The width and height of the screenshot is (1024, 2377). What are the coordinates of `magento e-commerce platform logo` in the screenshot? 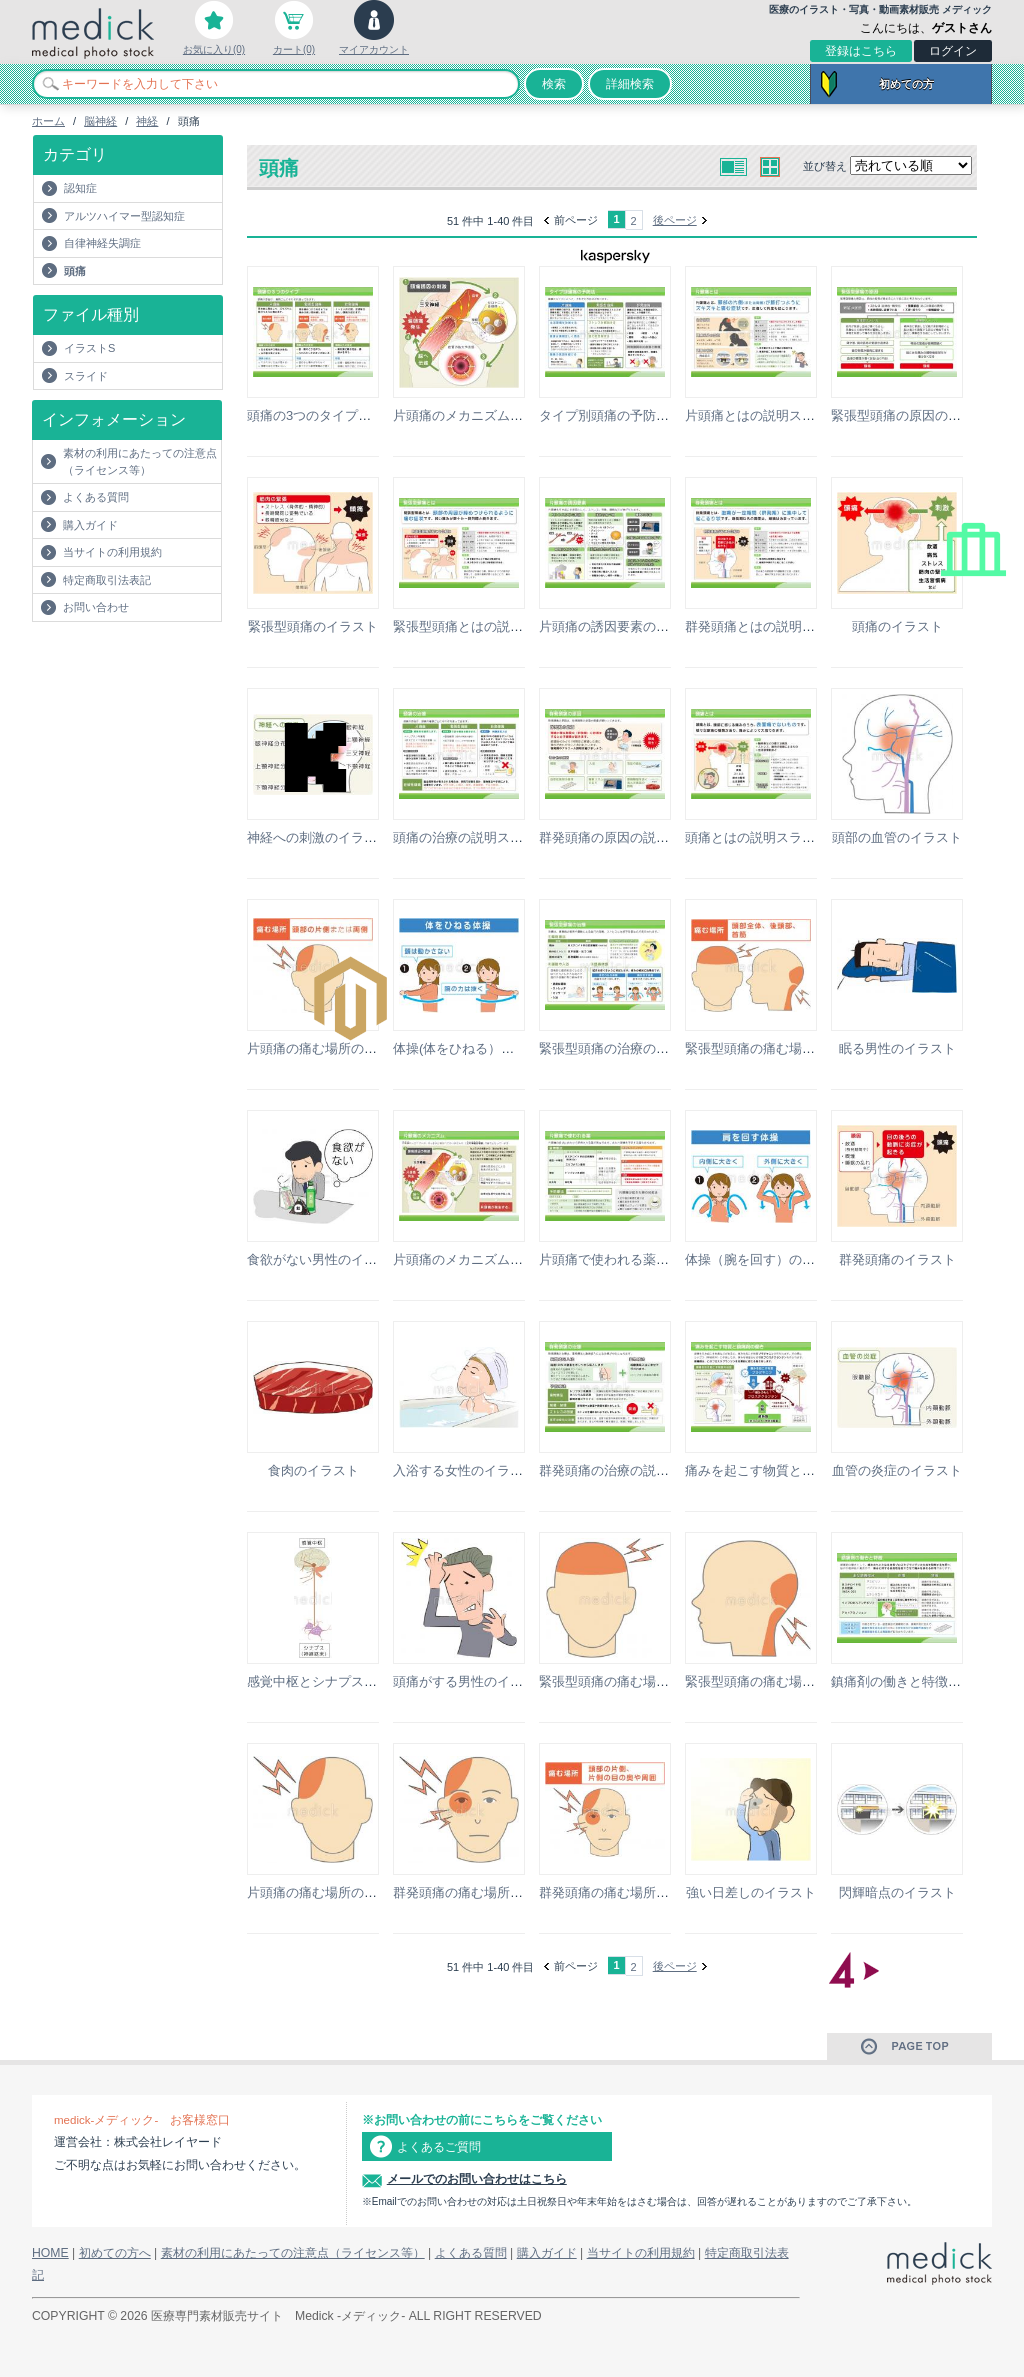 It's located at (350, 998).